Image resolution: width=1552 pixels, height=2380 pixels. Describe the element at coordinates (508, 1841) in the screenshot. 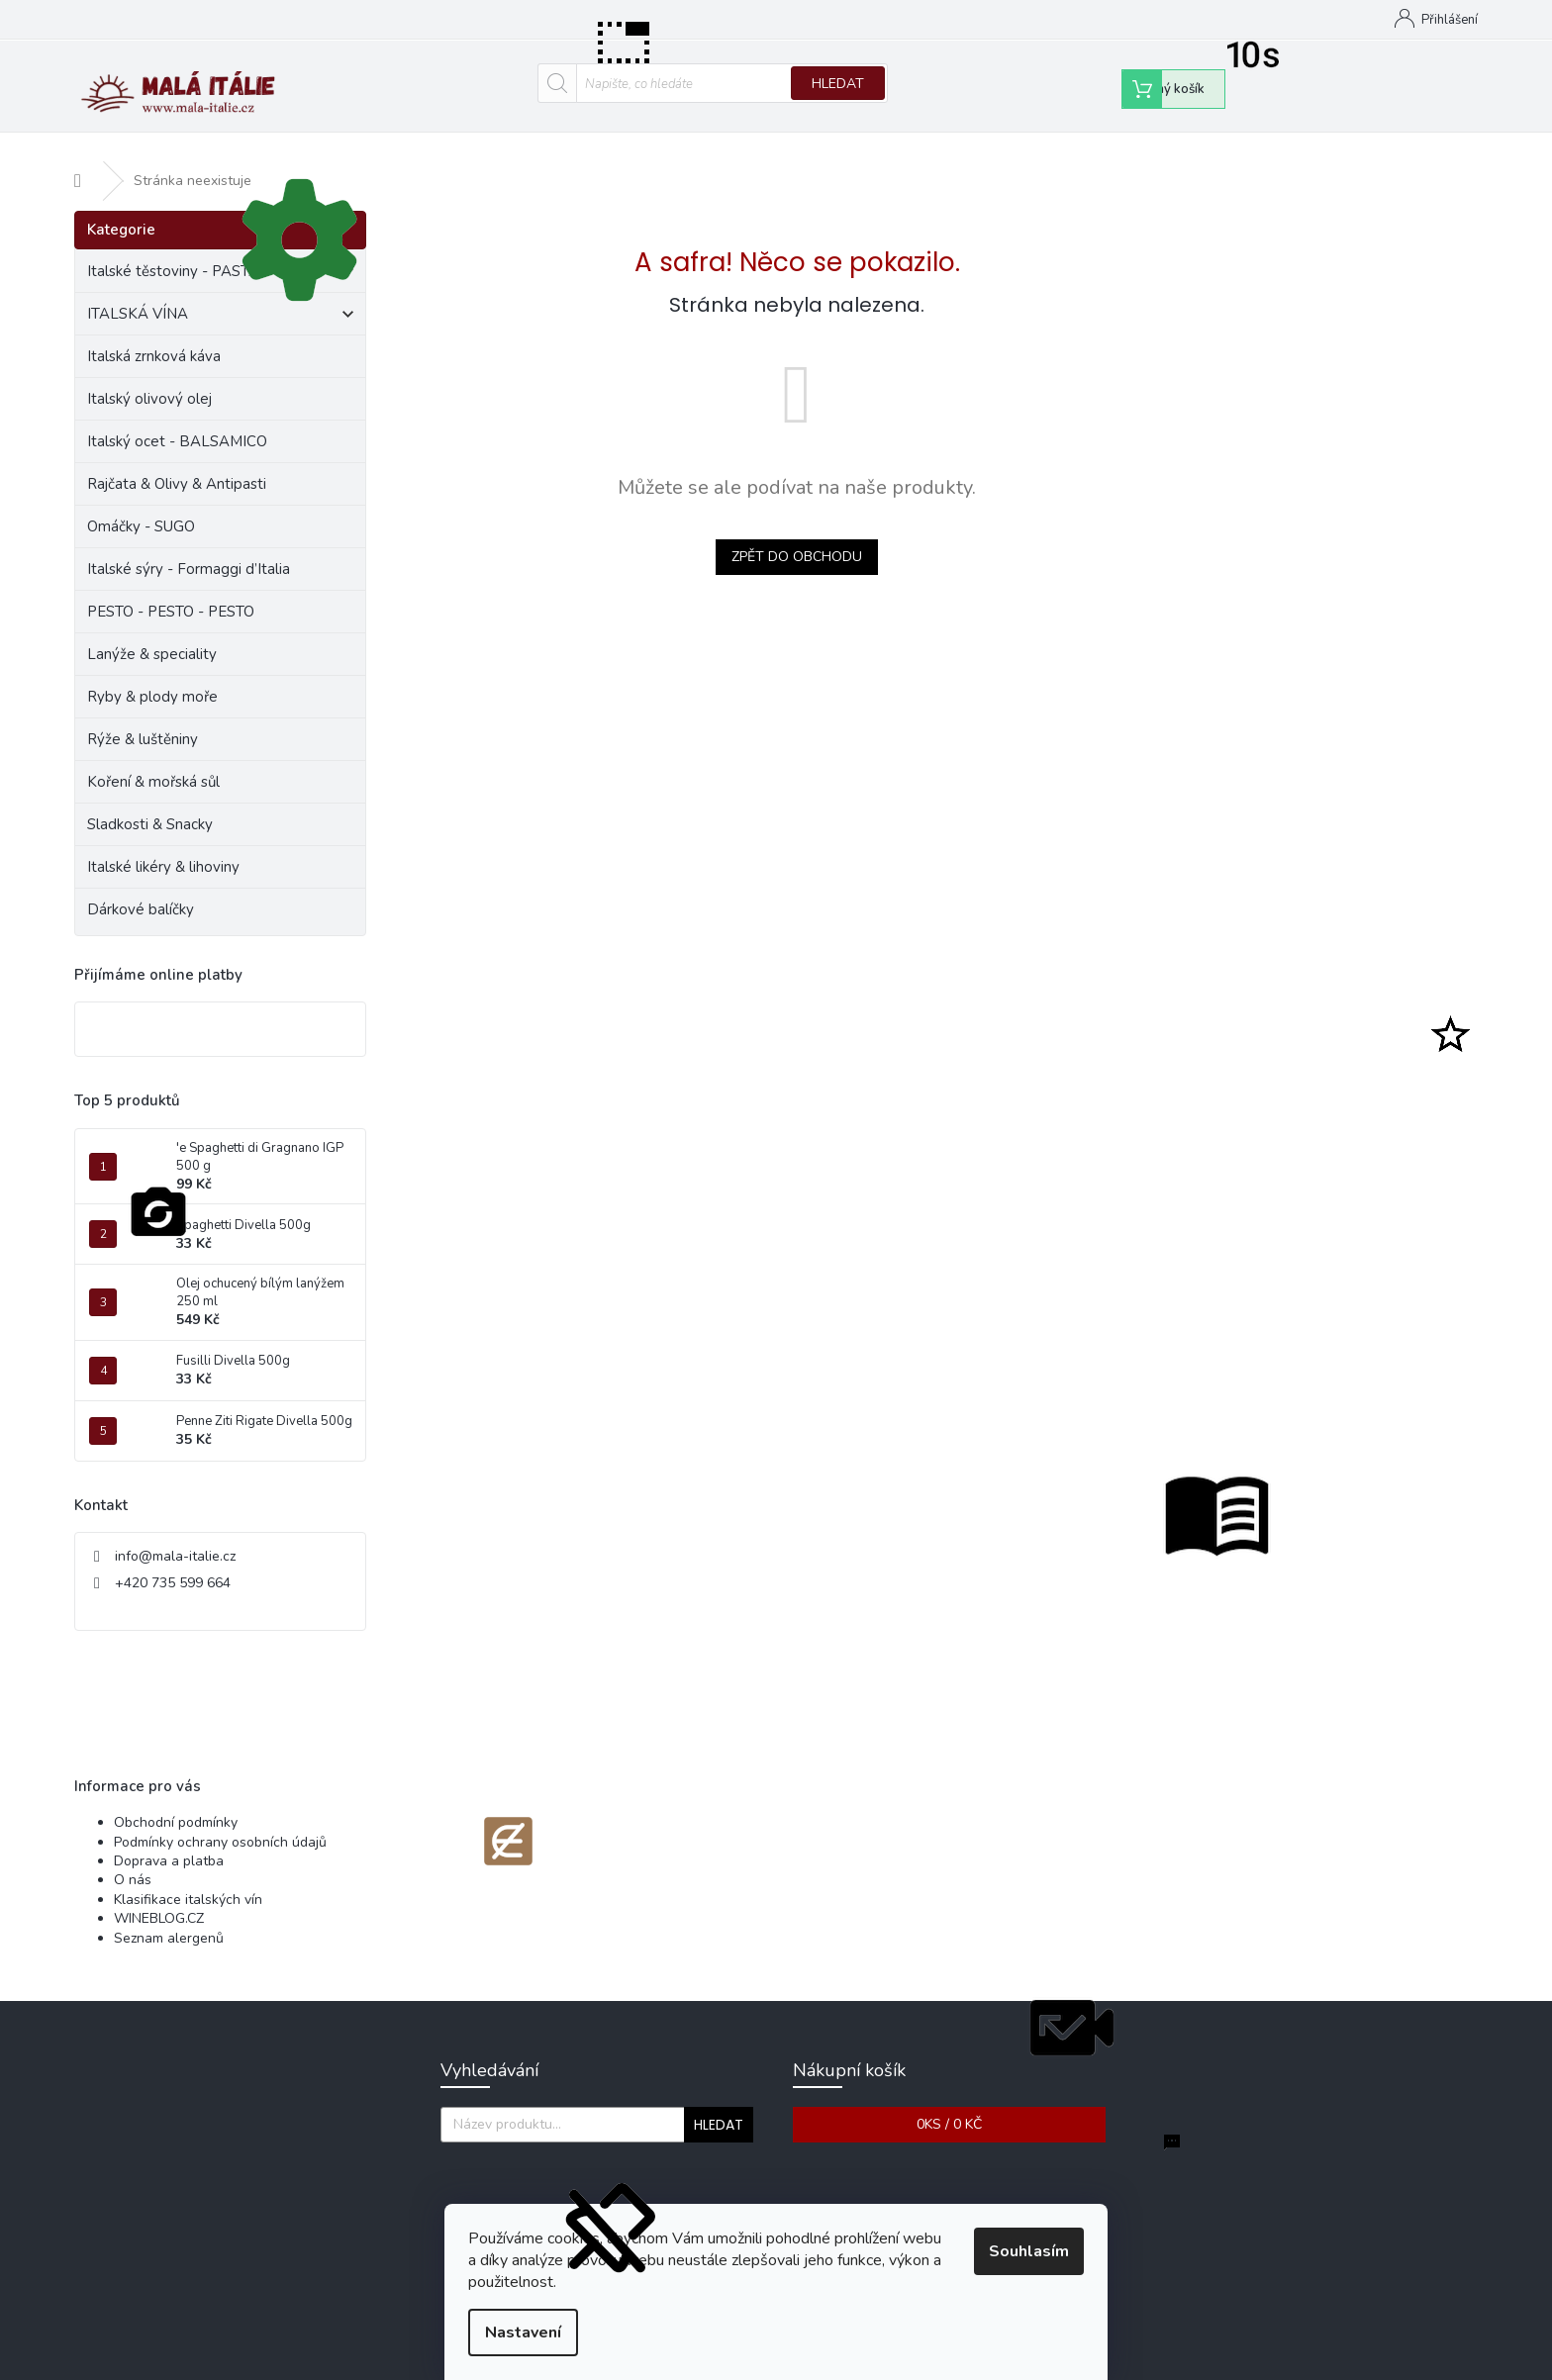

I see `indicates item is not part of a set or group` at that location.